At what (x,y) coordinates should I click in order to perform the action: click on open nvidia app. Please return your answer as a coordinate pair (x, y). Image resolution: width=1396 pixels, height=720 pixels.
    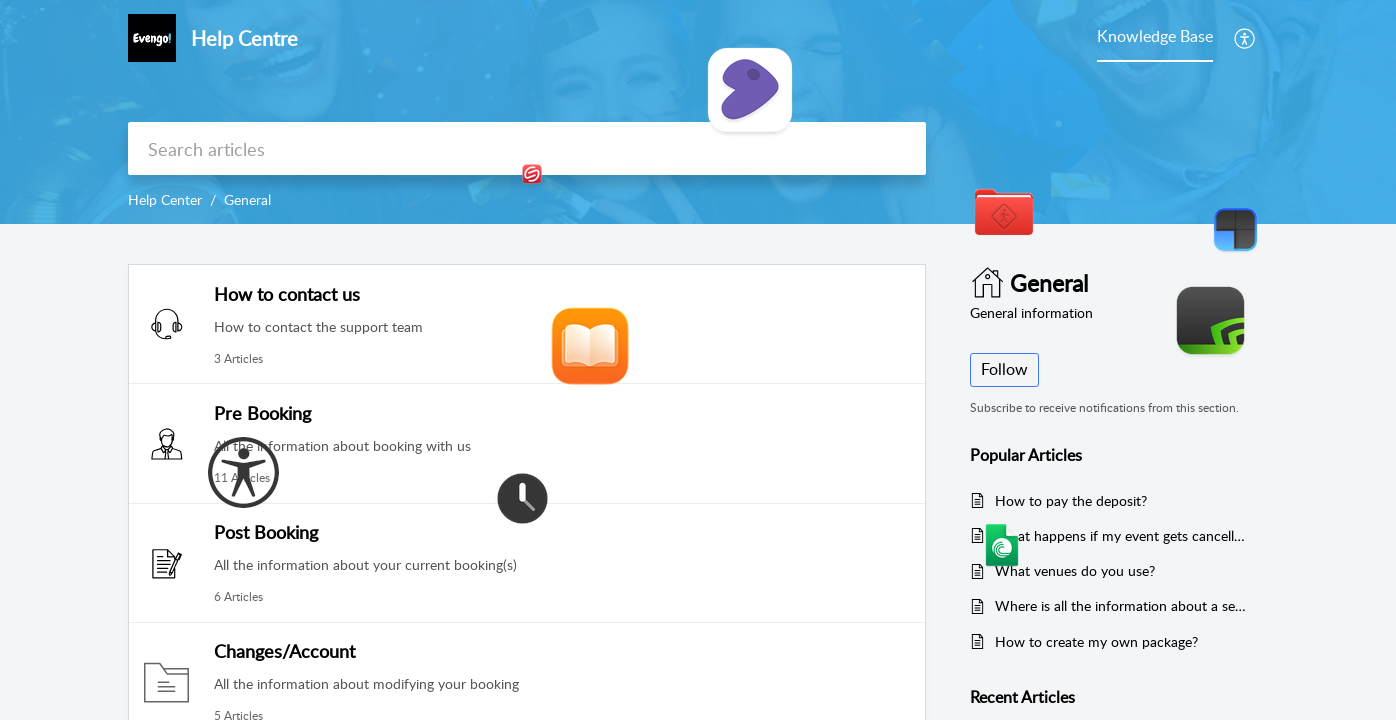
    Looking at the image, I should click on (1210, 320).